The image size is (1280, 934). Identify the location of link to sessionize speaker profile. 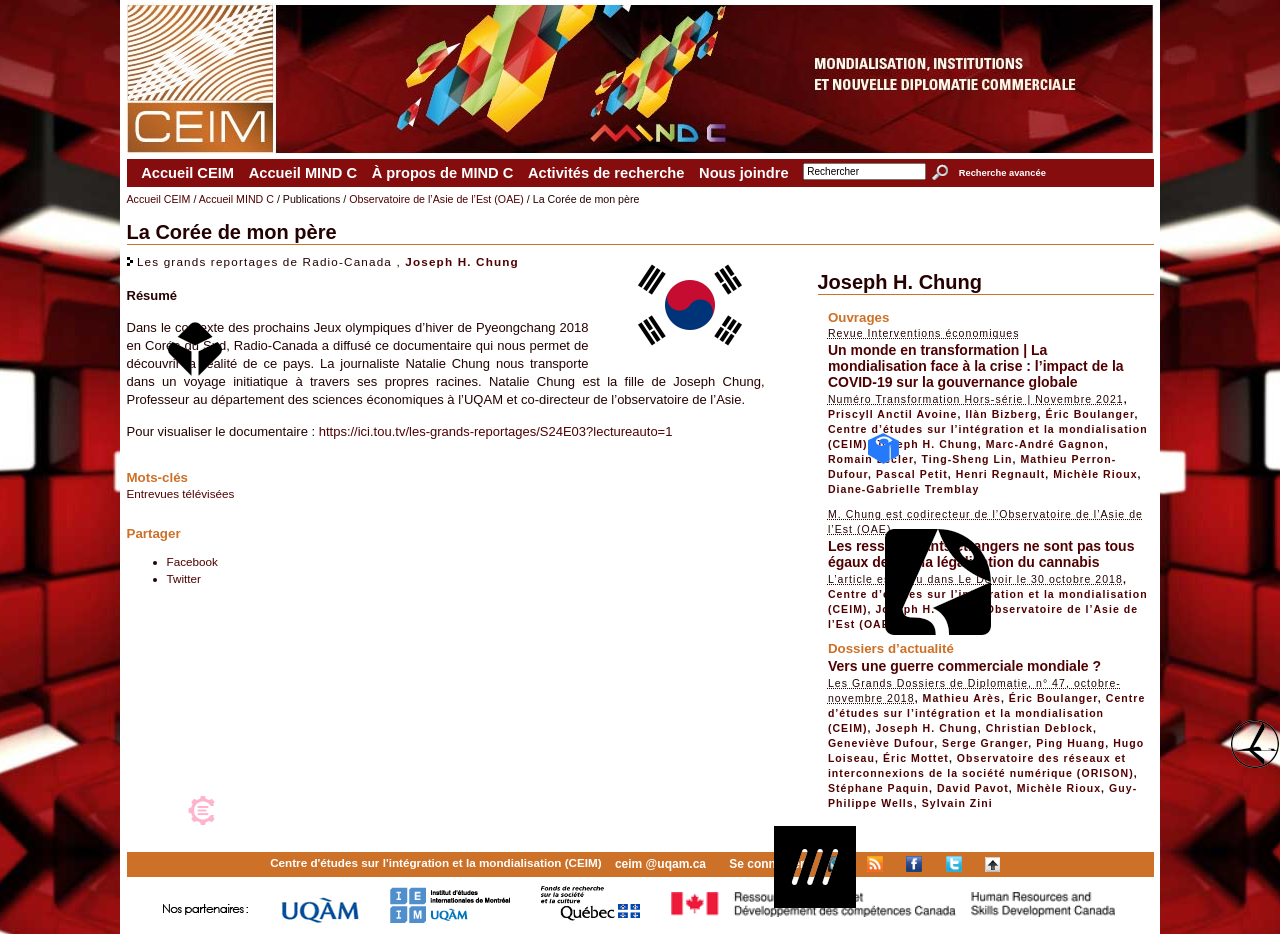
(938, 582).